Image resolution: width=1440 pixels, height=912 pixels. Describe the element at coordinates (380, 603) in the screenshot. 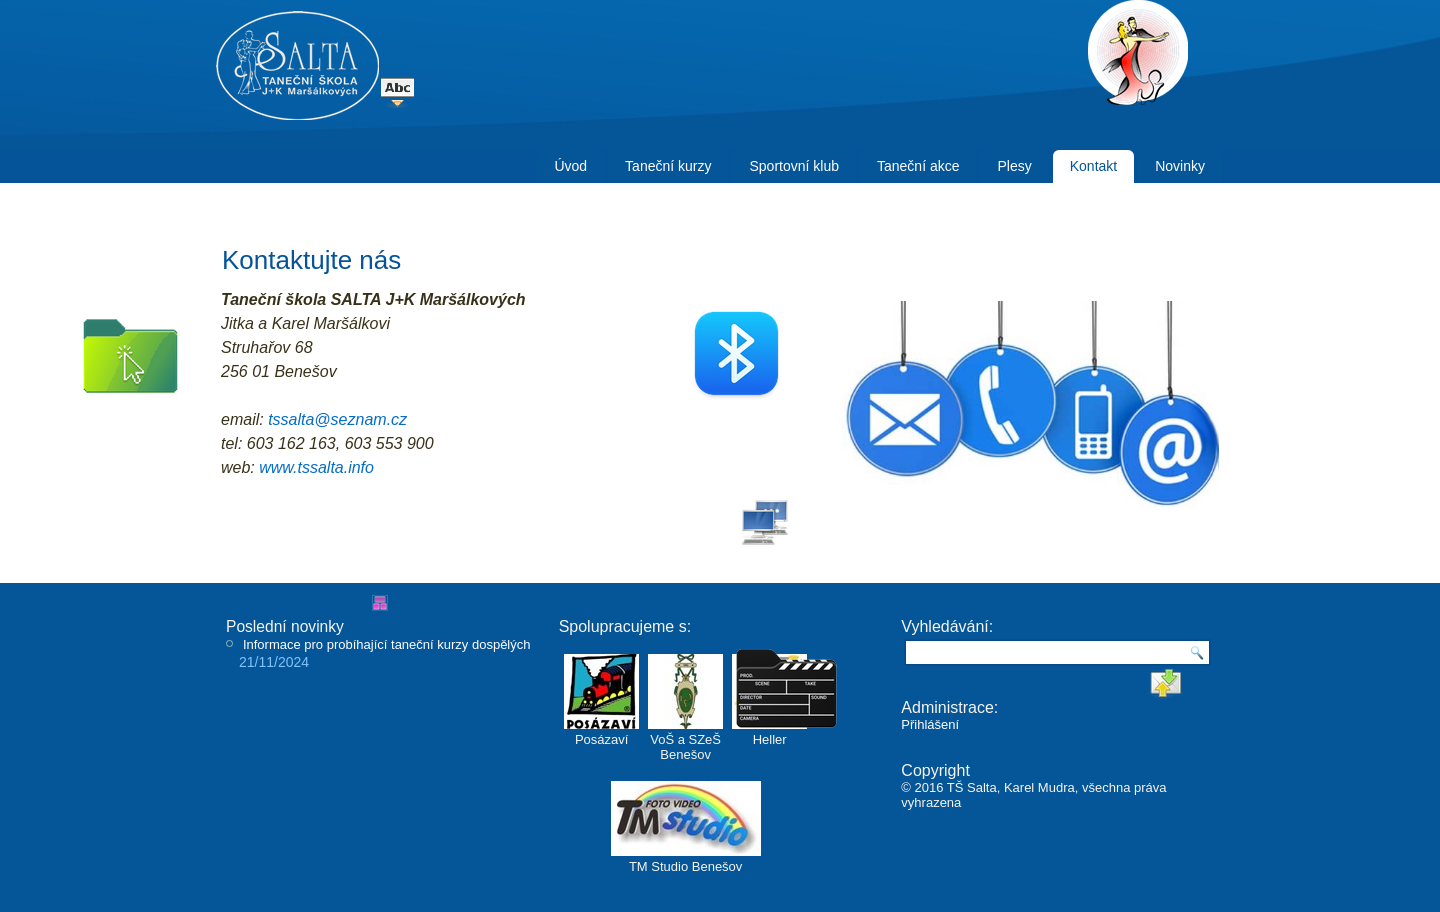

I see `select all items in the current view` at that location.